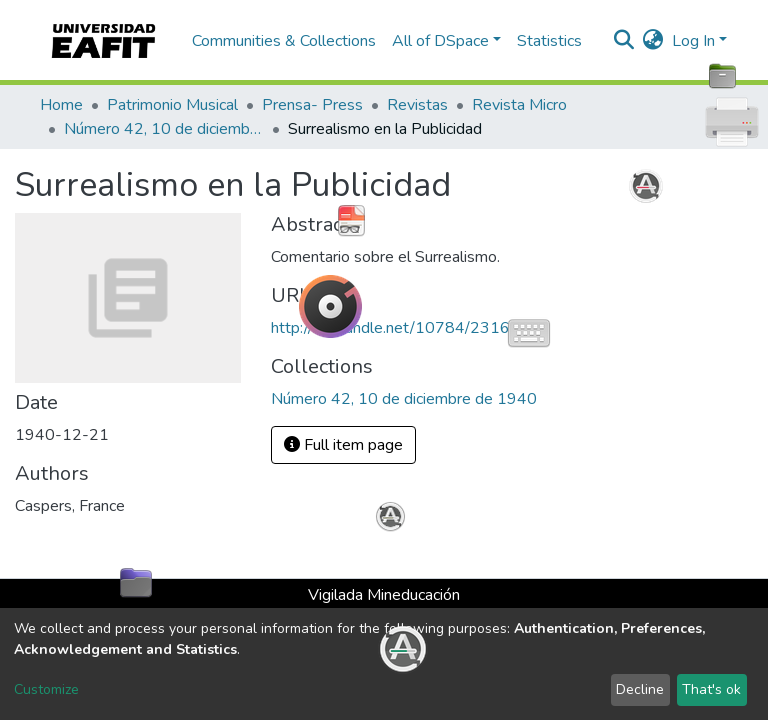 This screenshot has width=768, height=720. What do you see at coordinates (351, 220) in the screenshot?
I see `open the Papers document viewer app` at bounding box center [351, 220].